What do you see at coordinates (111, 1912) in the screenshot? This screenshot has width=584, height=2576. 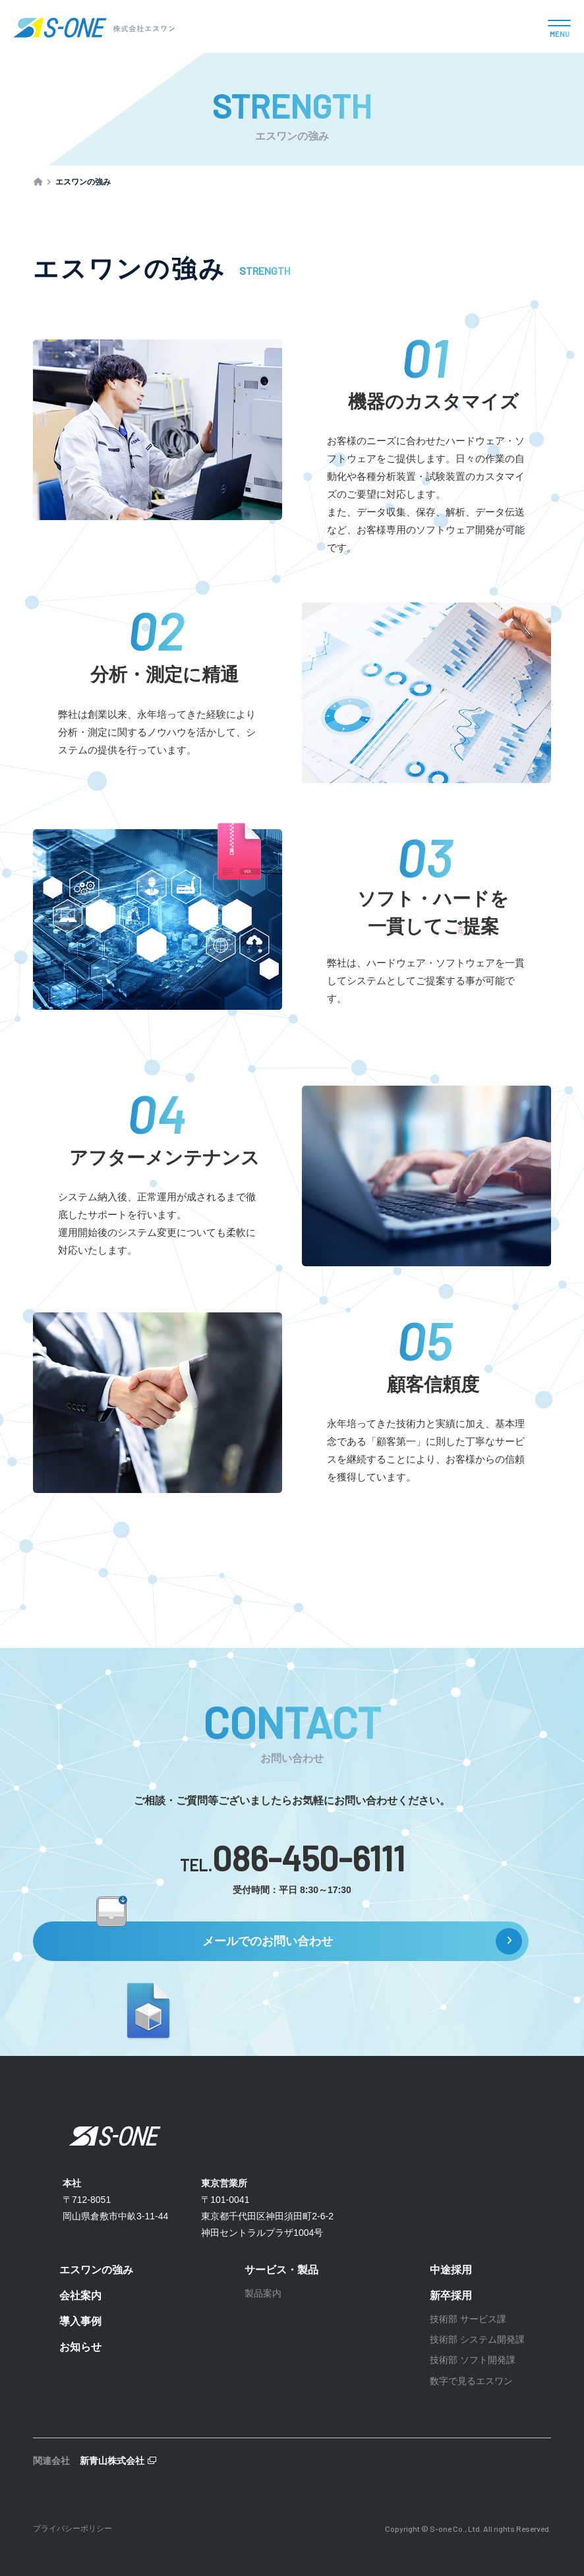 I see `open your email inbox` at bounding box center [111, 1912].